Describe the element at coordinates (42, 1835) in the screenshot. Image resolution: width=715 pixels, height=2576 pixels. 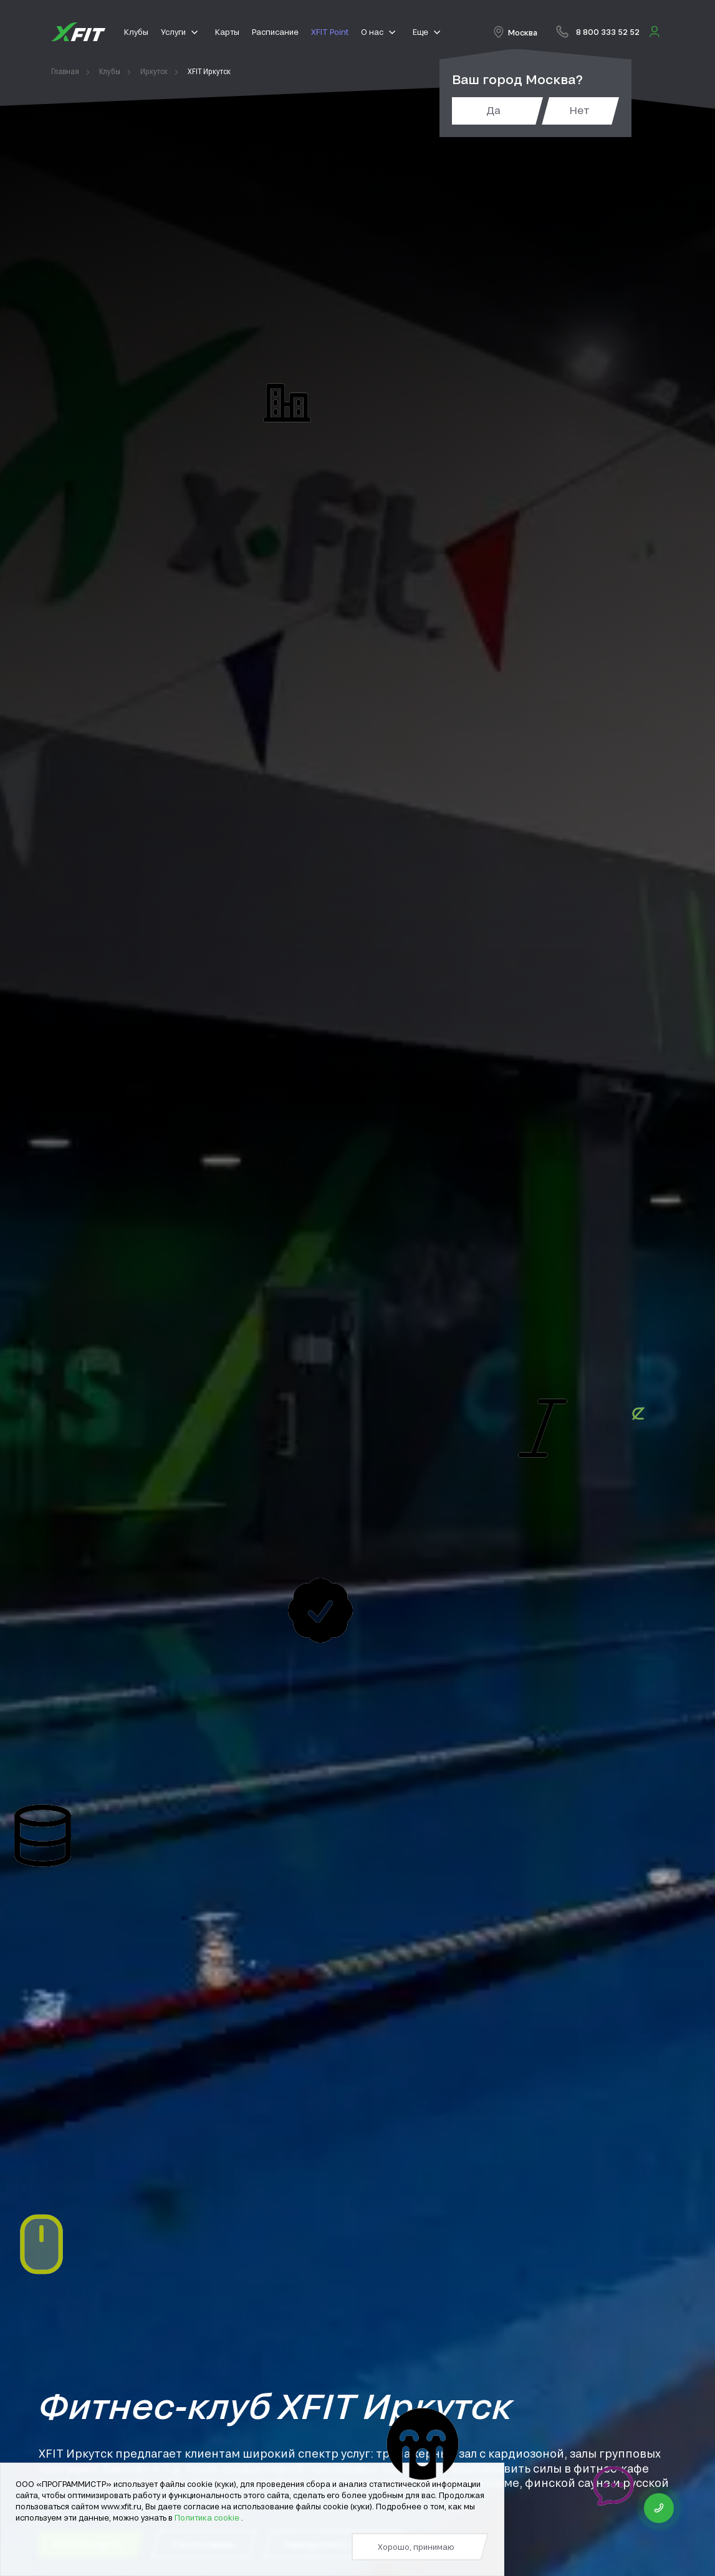
I see `access database management` at that location.